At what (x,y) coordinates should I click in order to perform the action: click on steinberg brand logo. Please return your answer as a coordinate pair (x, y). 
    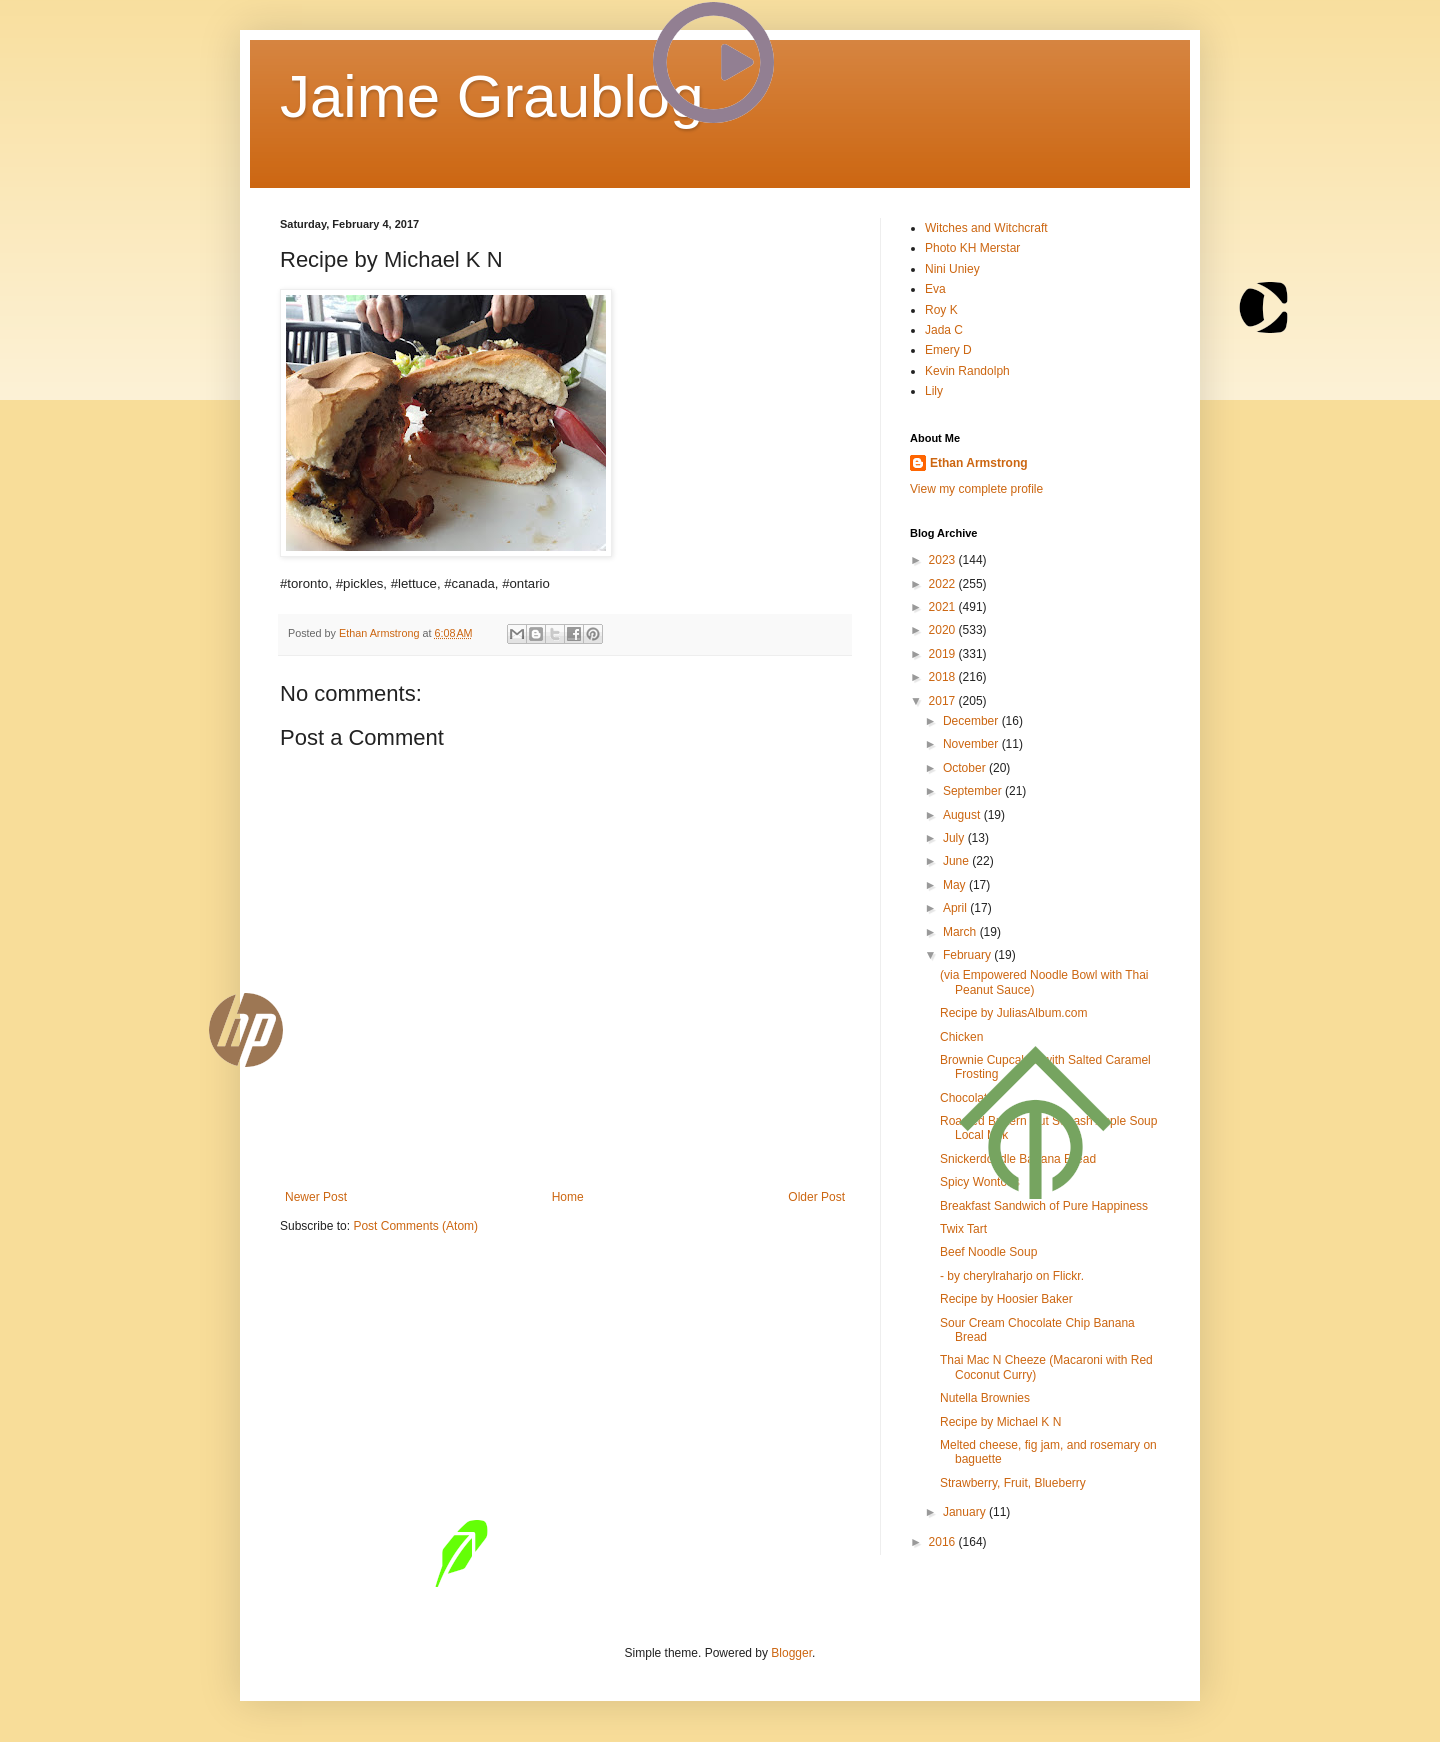
    Looking at the image, I should click on (713, 62).